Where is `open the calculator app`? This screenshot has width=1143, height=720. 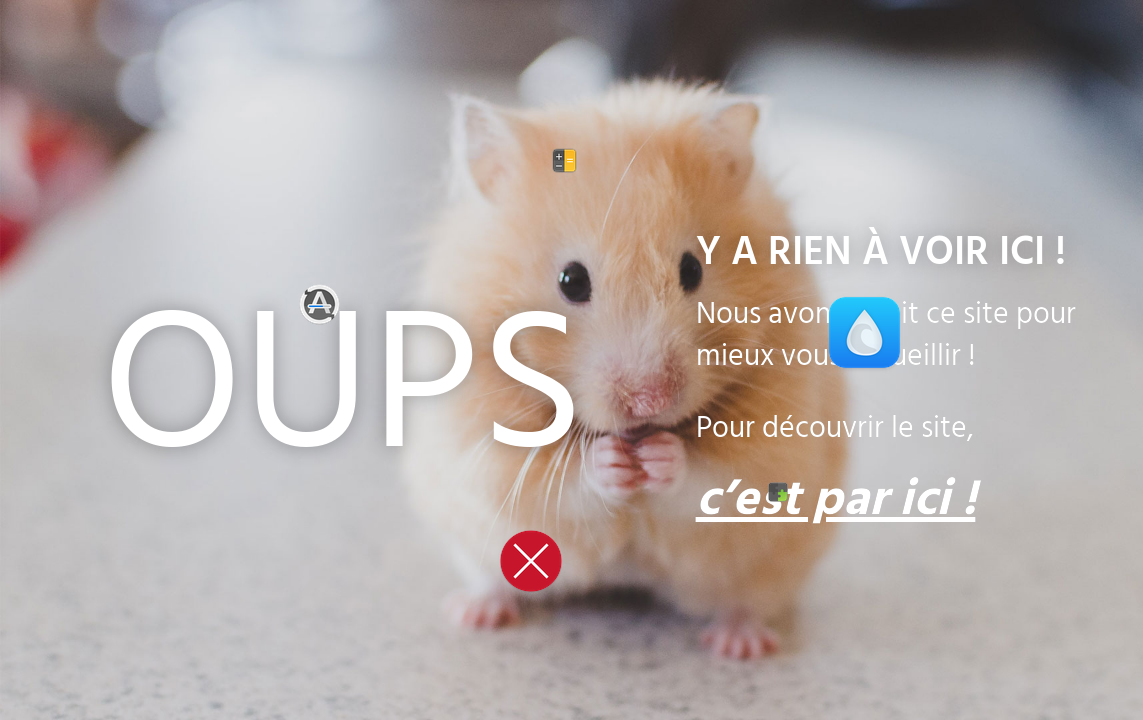
open the calculator app is located at coordinates (564, 160).